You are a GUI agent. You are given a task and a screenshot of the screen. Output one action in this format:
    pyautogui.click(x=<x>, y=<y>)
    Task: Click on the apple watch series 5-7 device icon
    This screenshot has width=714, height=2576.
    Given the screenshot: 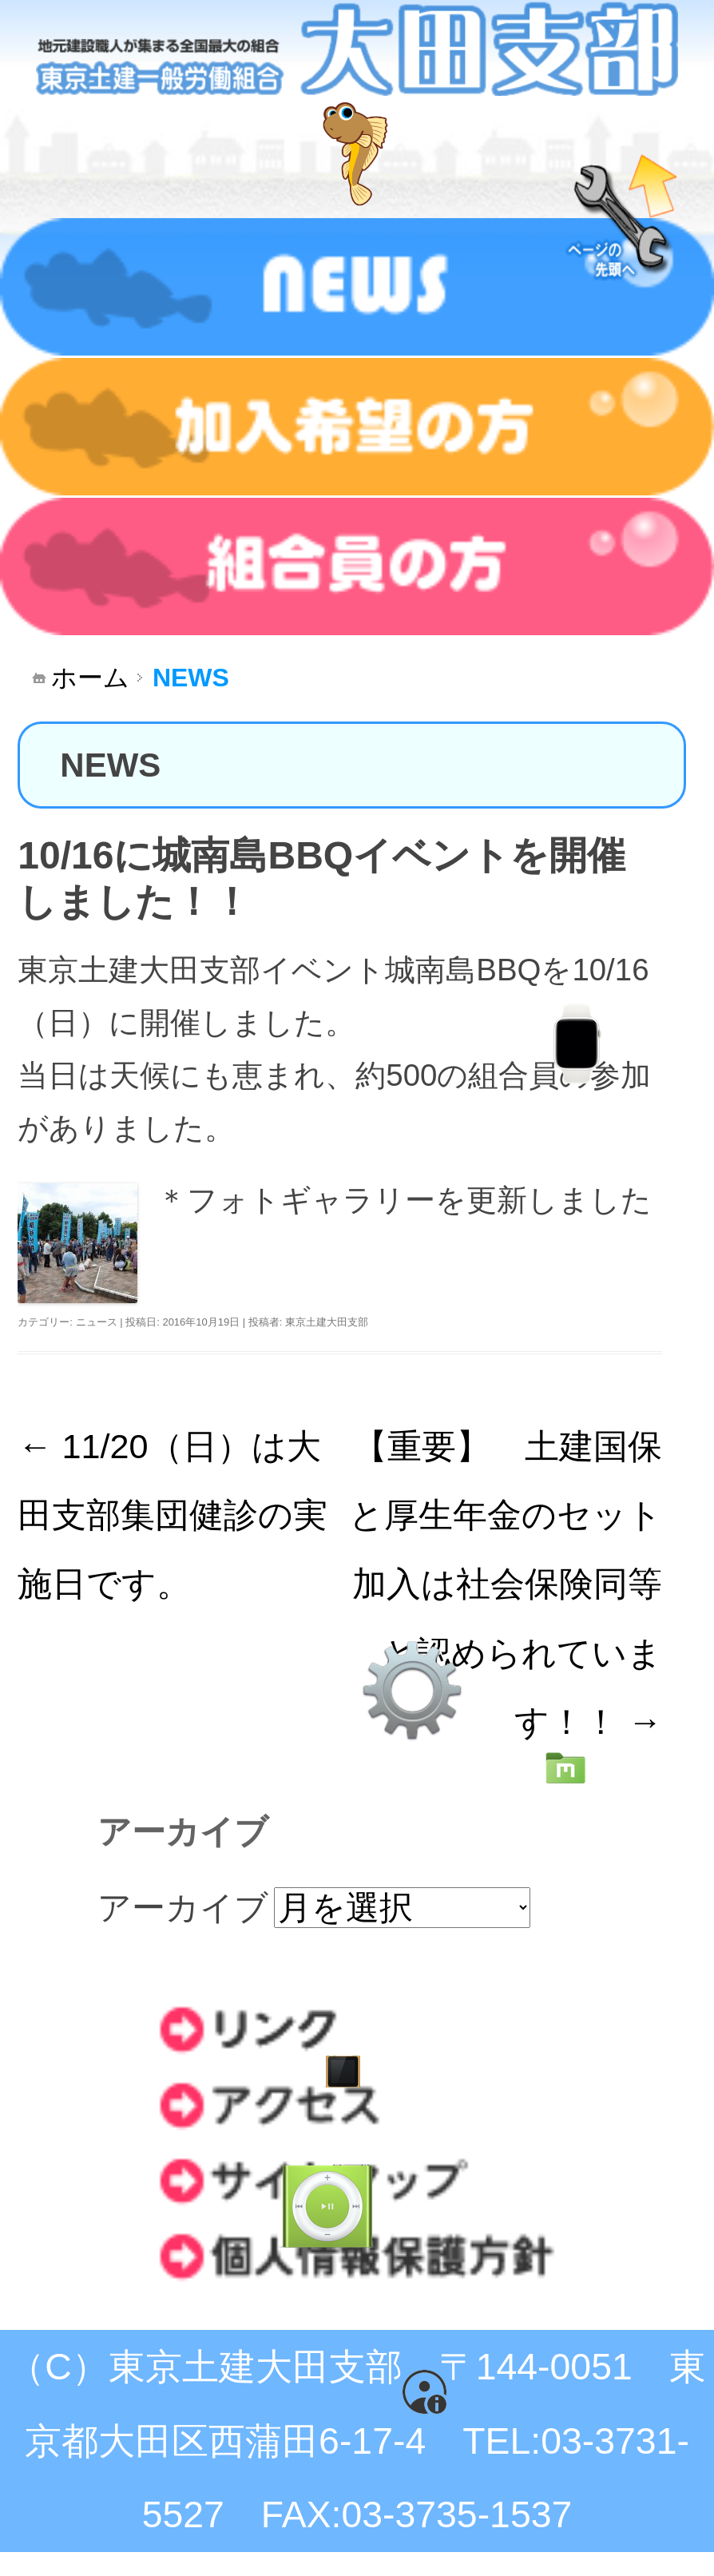 What is the action you would take?
    pyautogui.click(x=577, y=1044)
    